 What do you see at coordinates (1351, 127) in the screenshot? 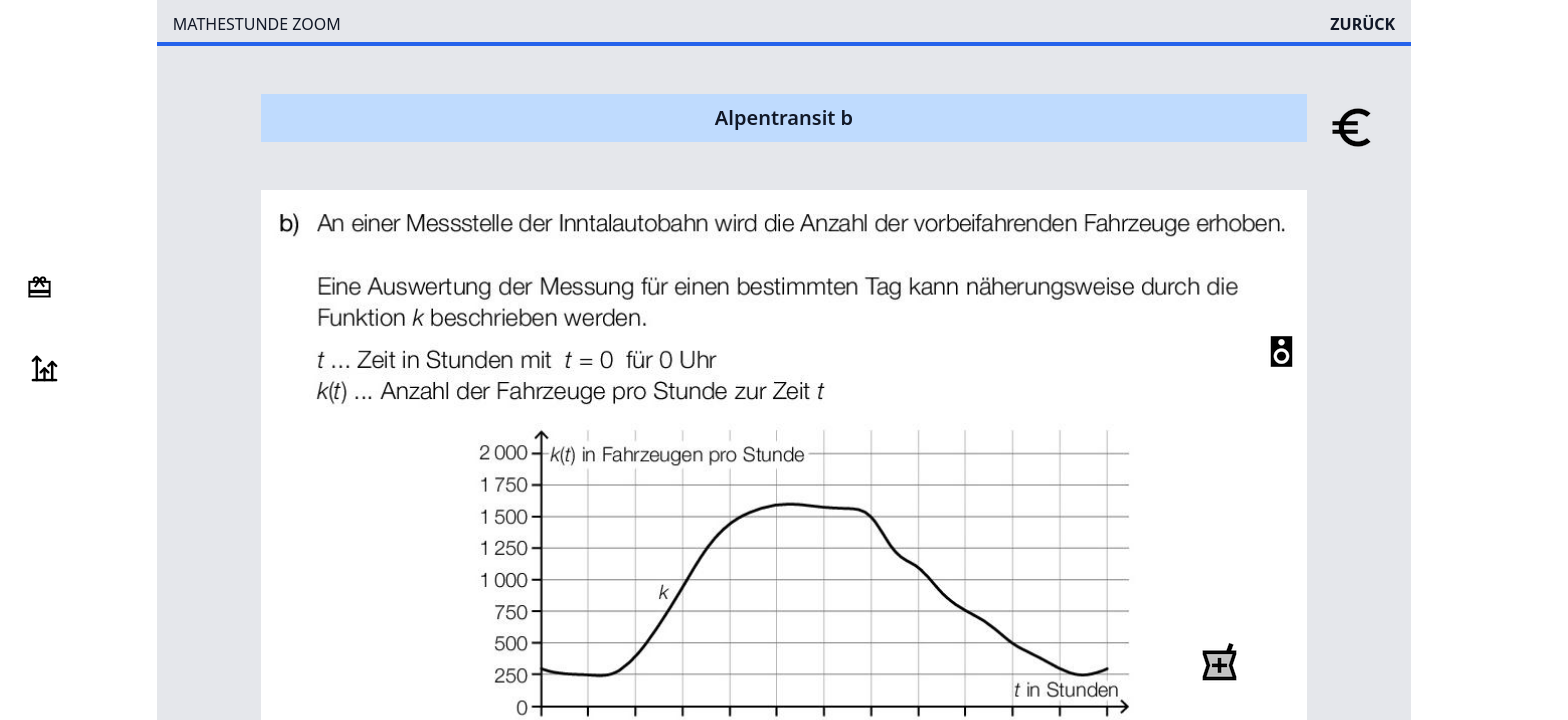
I see `view prices in euros` at bounding box center [1351, 127].